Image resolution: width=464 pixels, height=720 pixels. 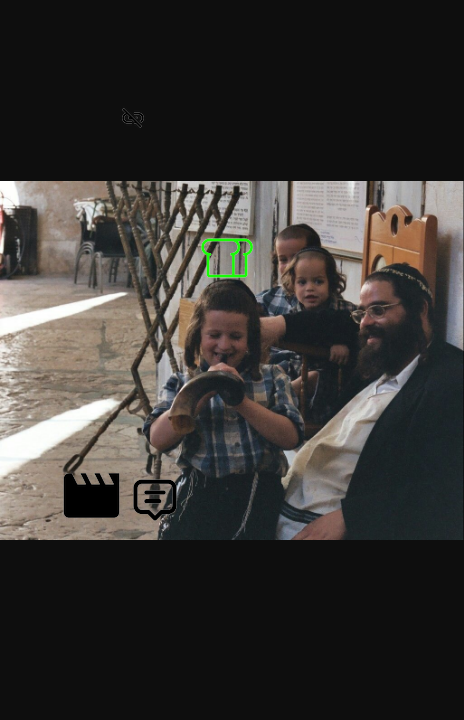 What do you see at coordinates (228, 258) in the screenshot?
I see `browse bakery or bread products` at bounding box center [228, 258].